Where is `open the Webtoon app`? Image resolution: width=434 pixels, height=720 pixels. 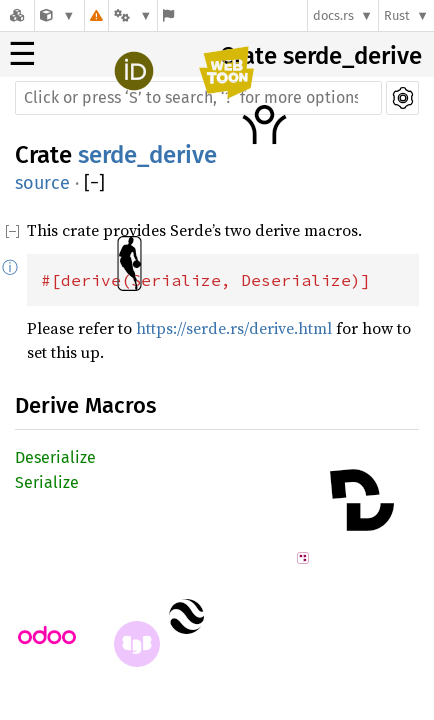
open the Webtoon app is located at coordinates (226, 72).